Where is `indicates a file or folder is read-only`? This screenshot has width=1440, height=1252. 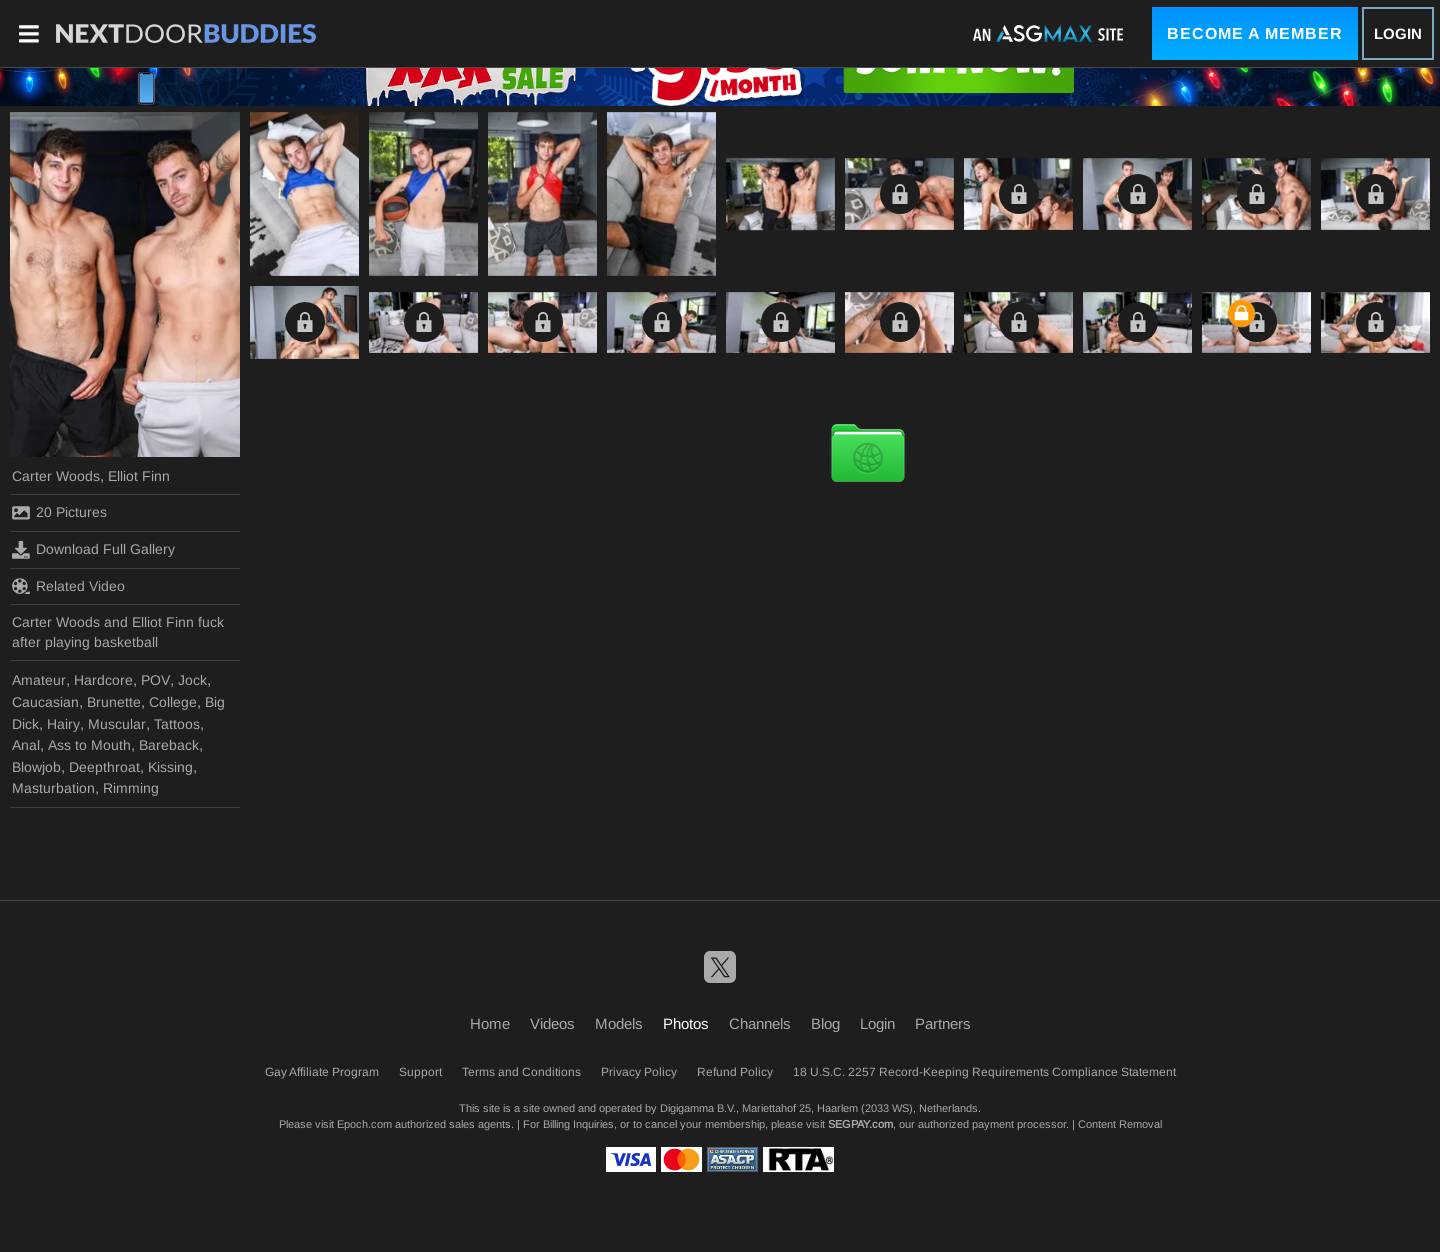 indicates a file or folder is read-only is located at coordinates (1241, 313).